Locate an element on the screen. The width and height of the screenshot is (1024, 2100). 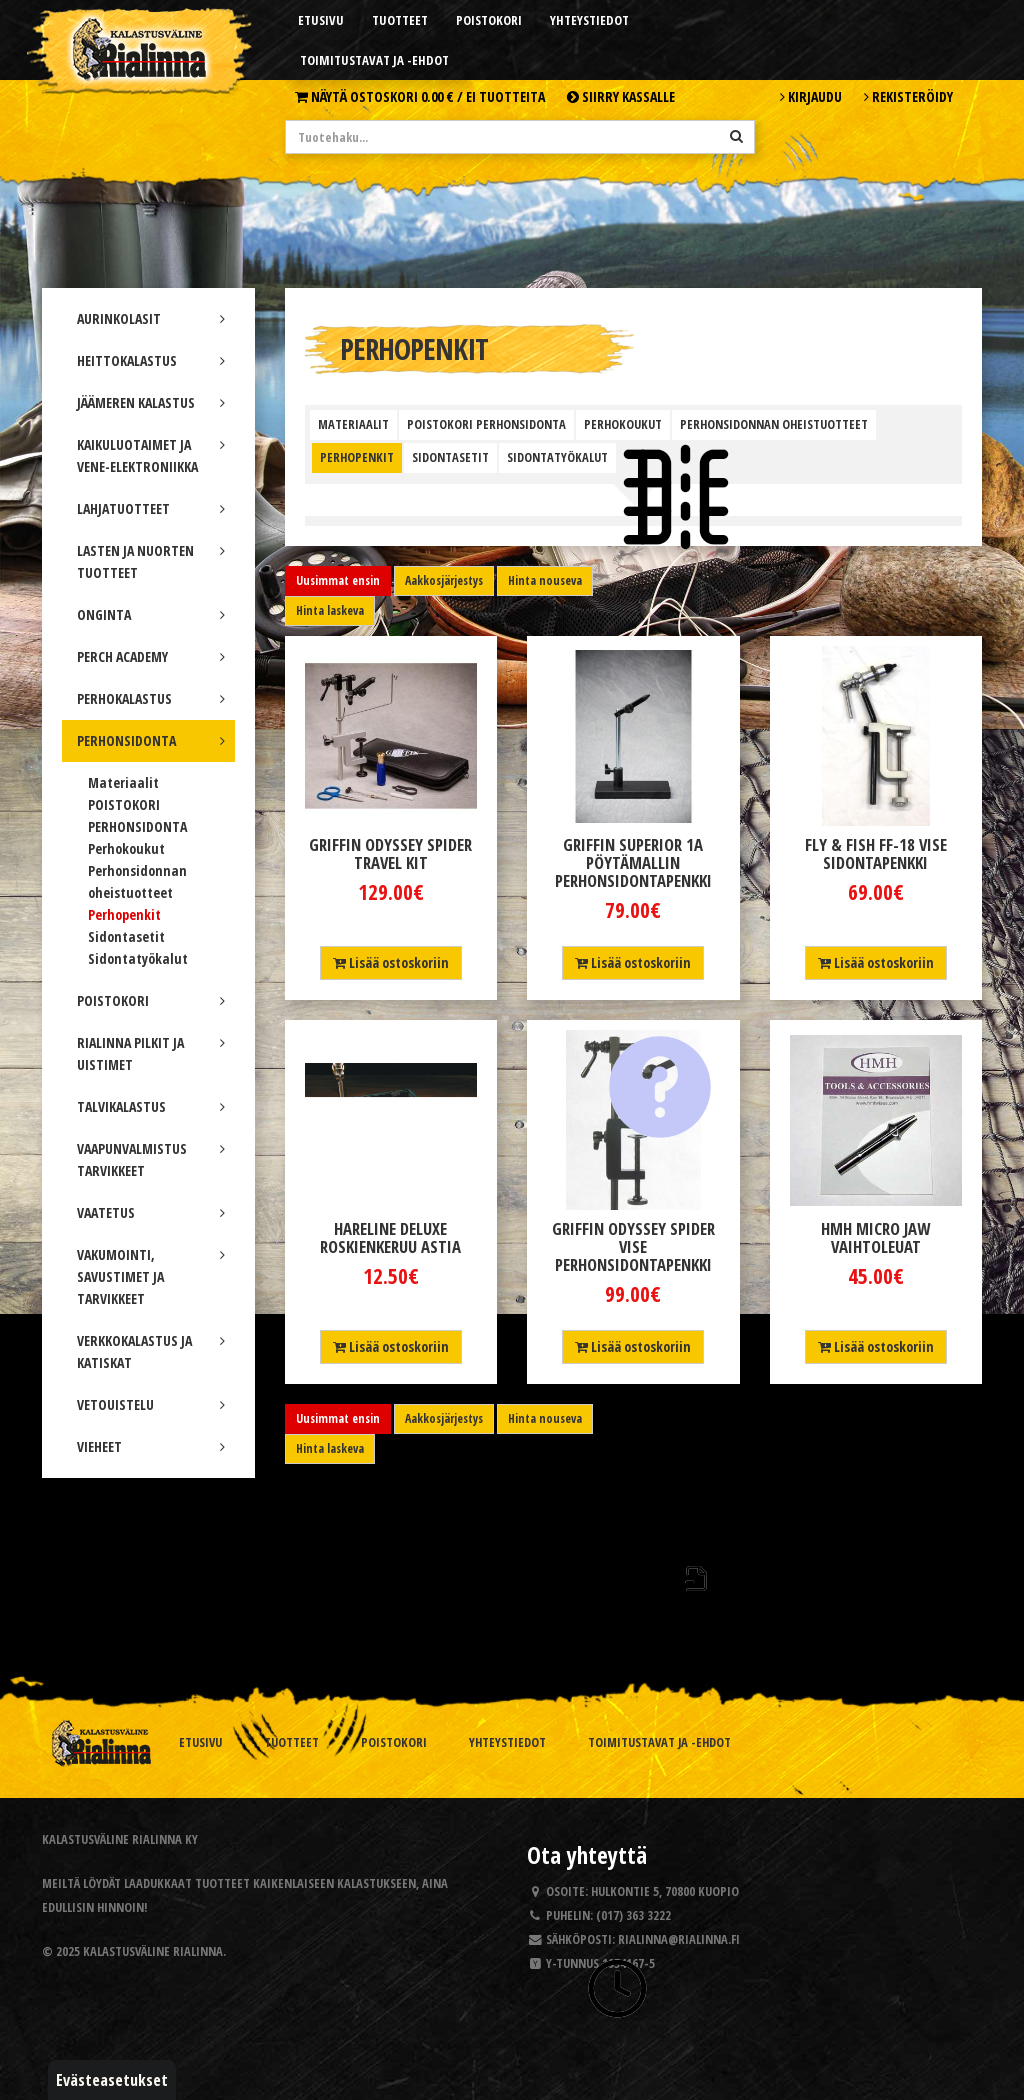
view time or clock settings is located at coordinates (617, 1988).